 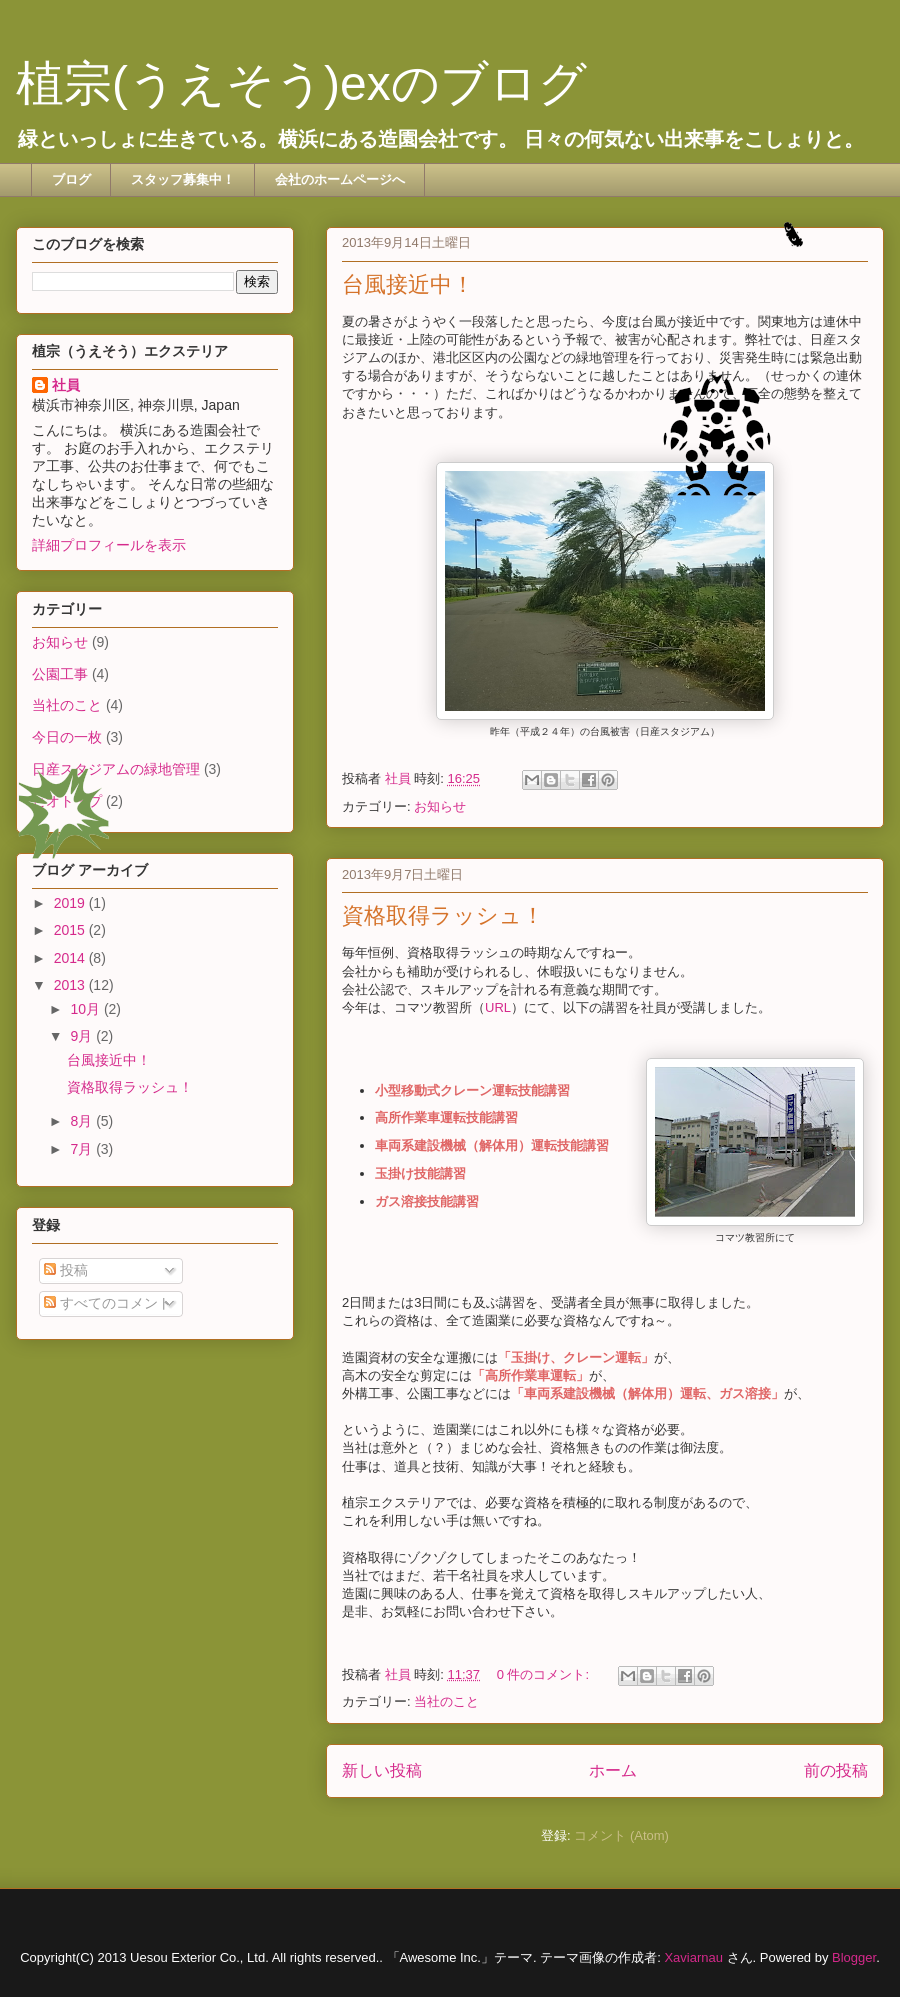 I want to click on access robot or mech character selection, so click(x=717, y=435).